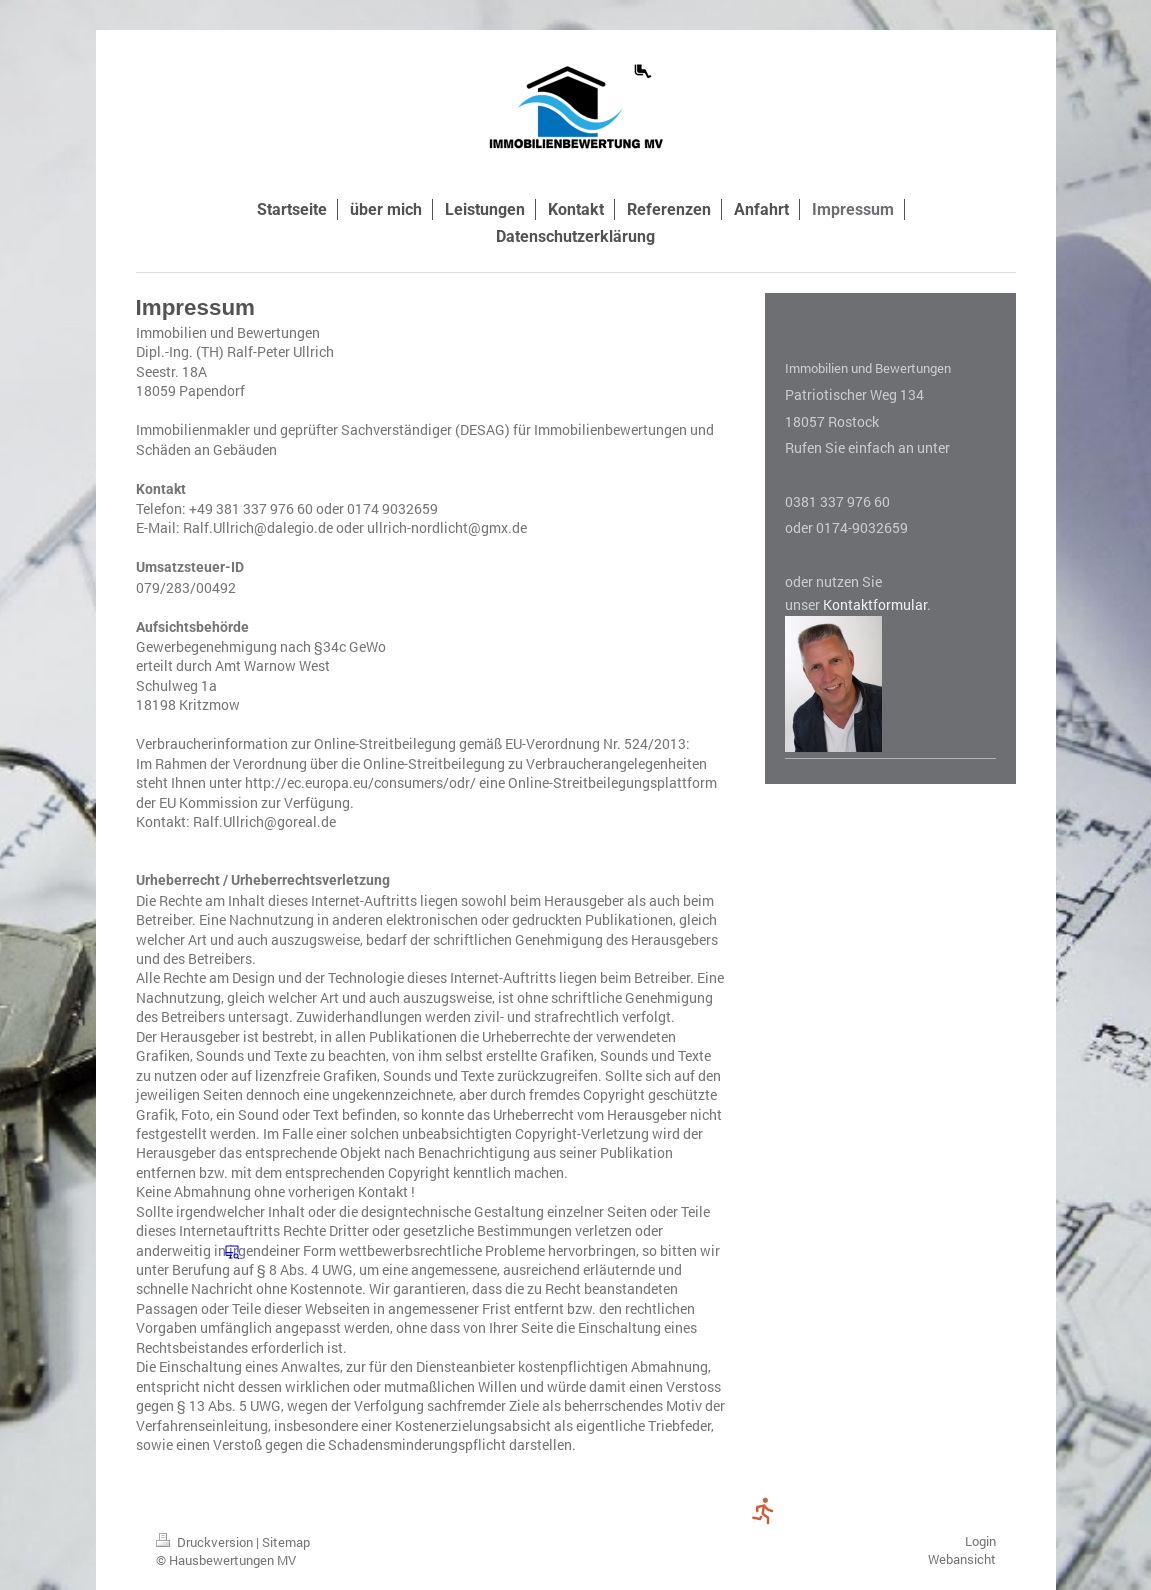 Image resolution: width=1151 pixels, height=1590 pixels. What do you see at coordinates (764, 1511) in the screenshot?
I see `start running or jogging activity` at bounding box center [764, 1511].